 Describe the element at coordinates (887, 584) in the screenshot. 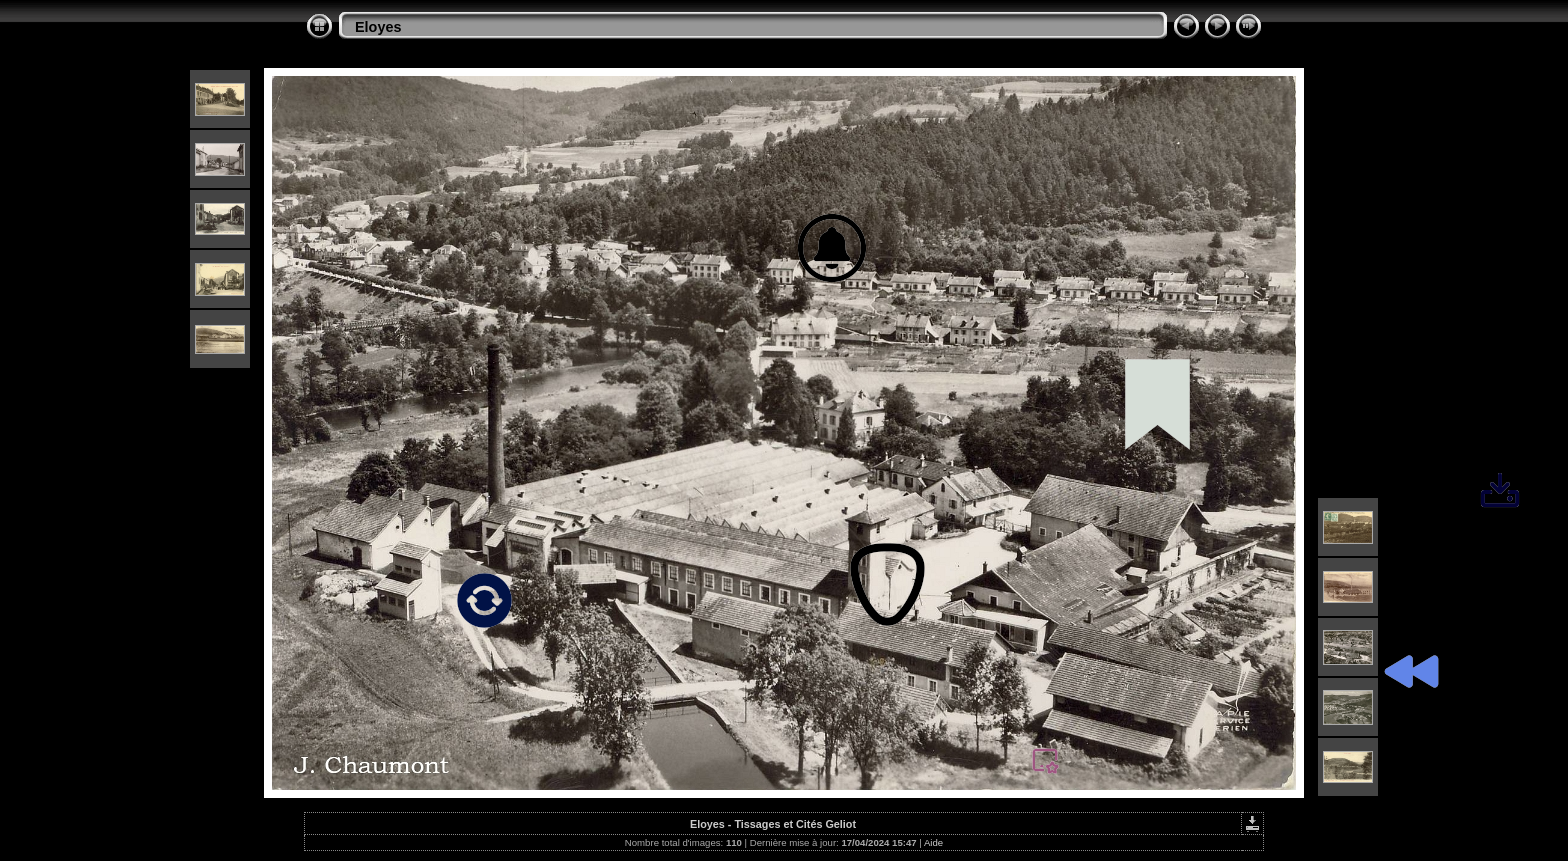

I see `access music or guitar-related features` at that location.